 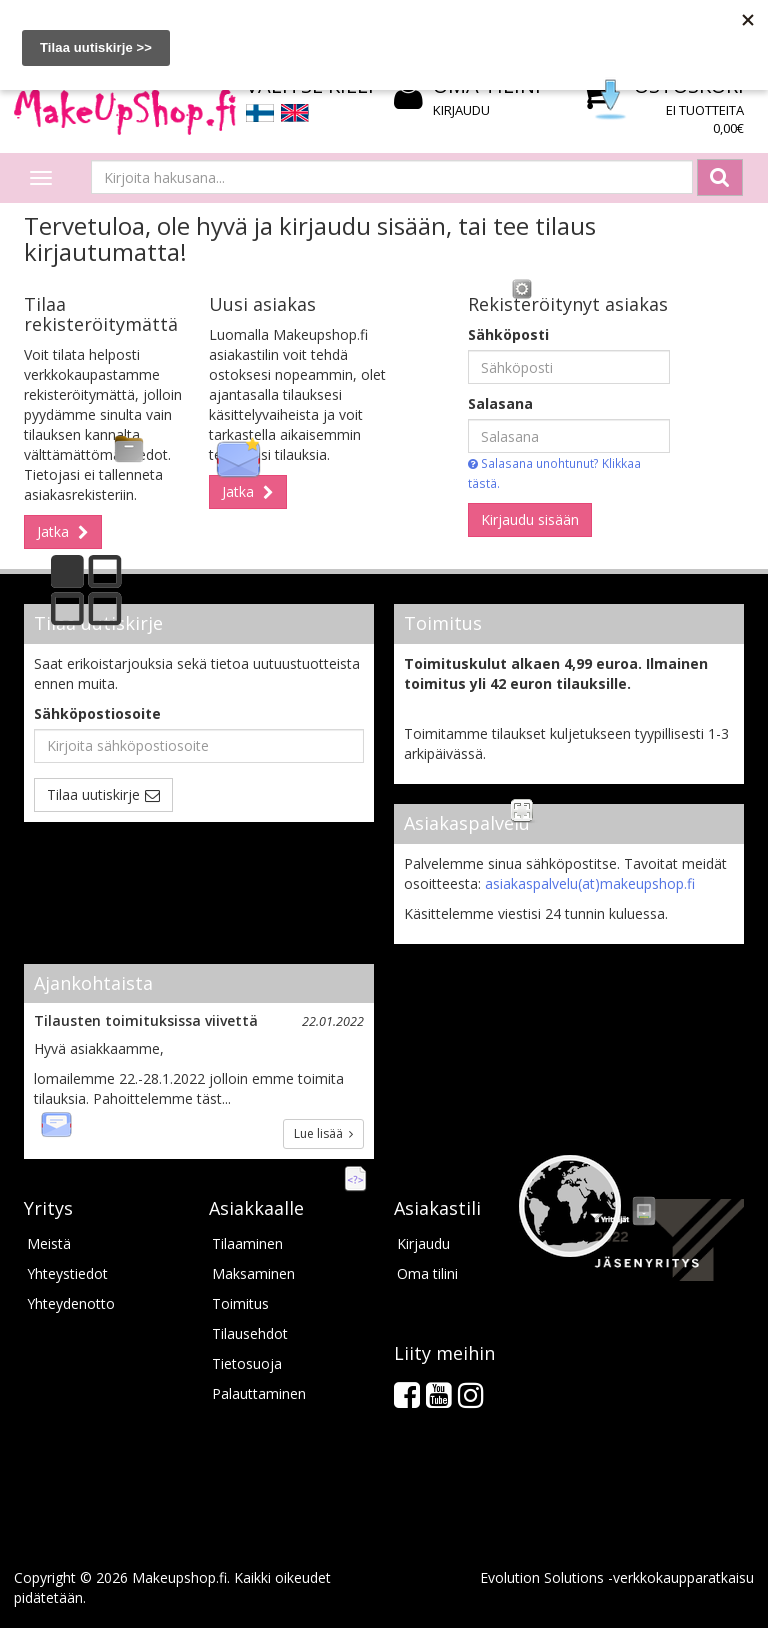 What do you see at coordinates (129, 449) in the screenshot?
I see `open file manager application` at bounding box center [129, 449].